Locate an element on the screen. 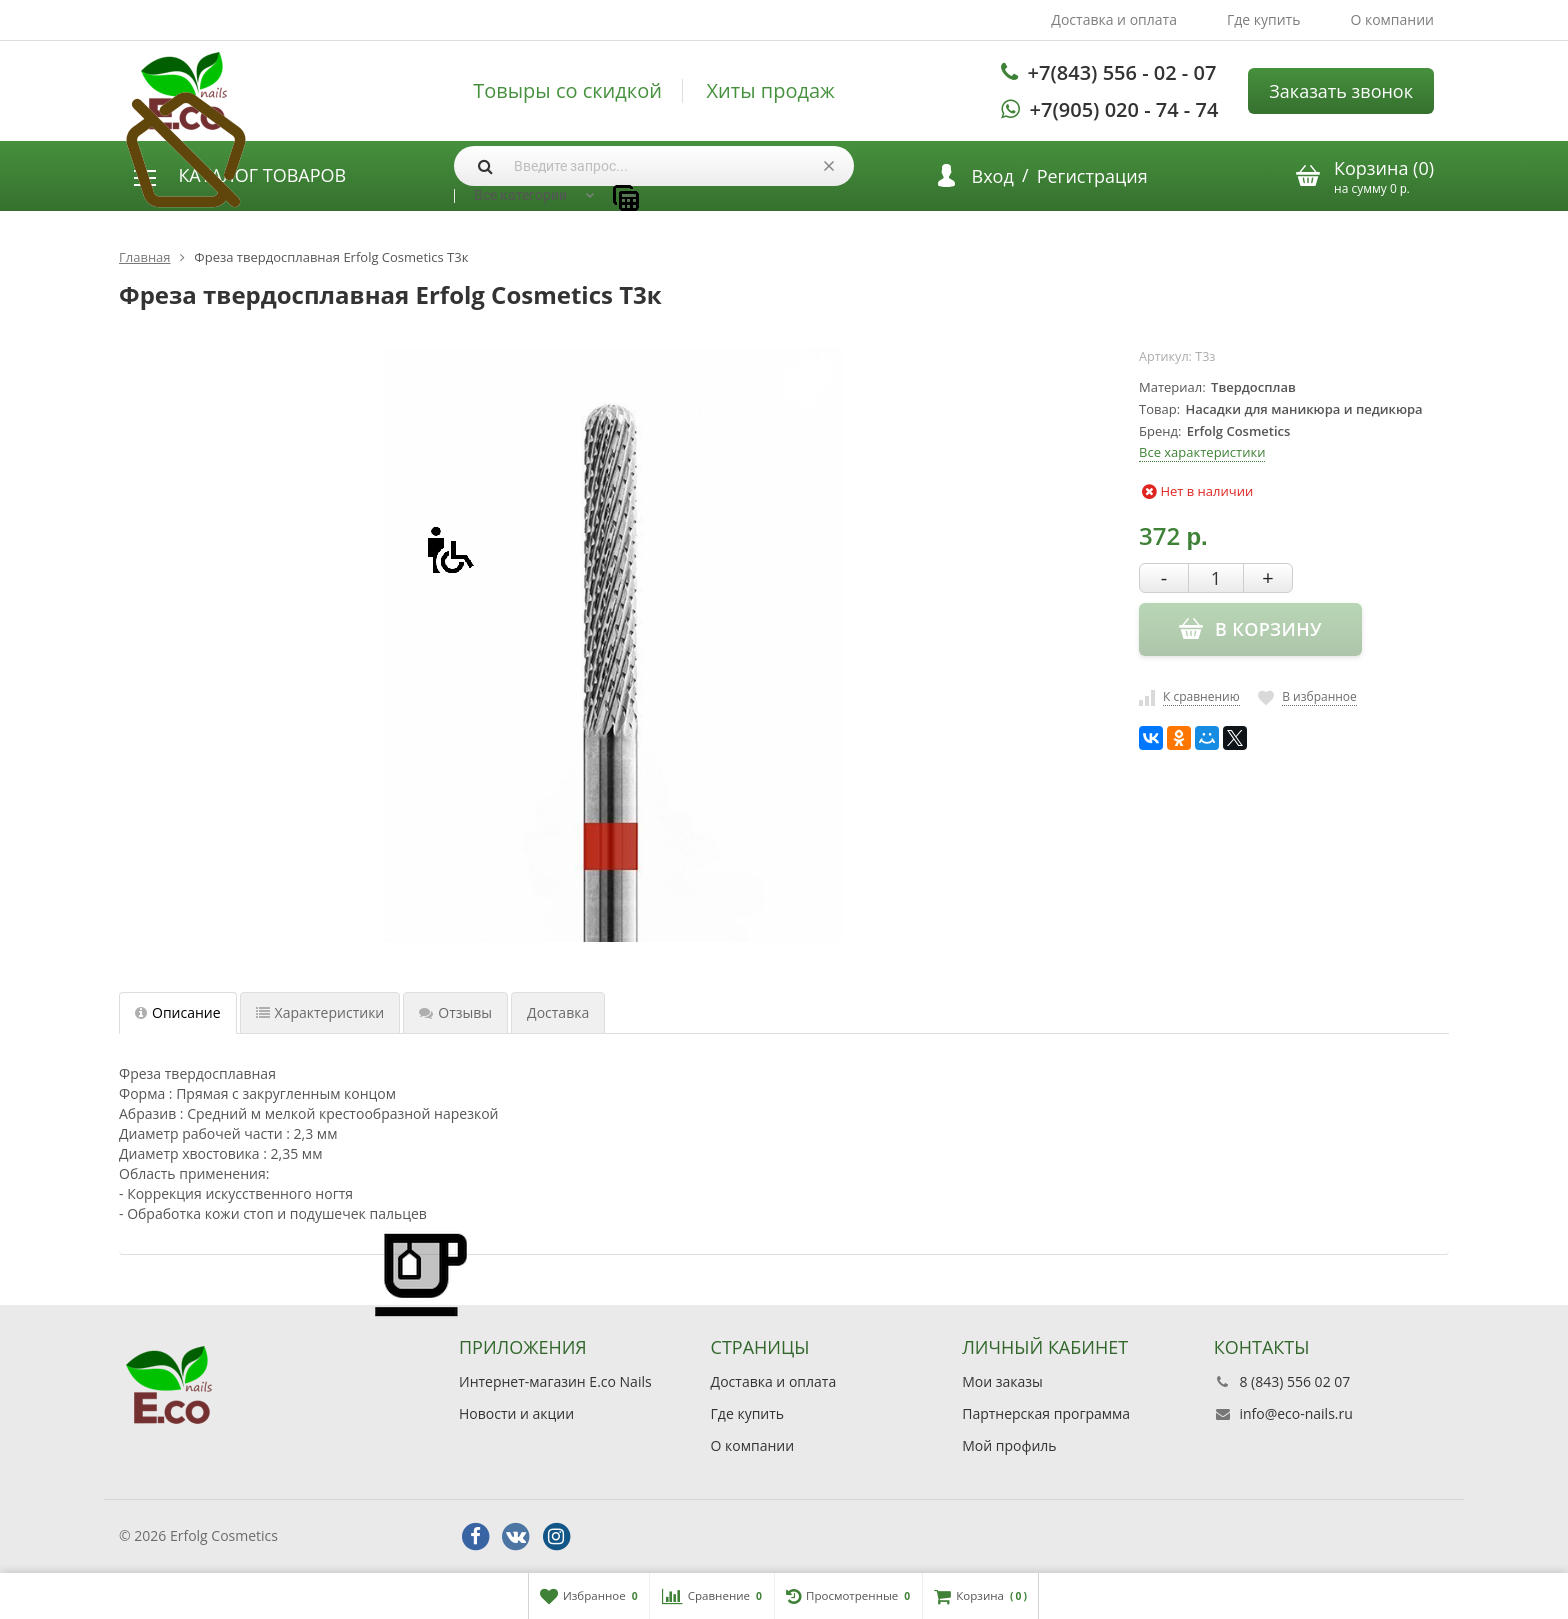 The width and height of the screenshot is (1568, 1619). indicates pentagon shape is disabled or unavailable is located at coordinates (186, 153).